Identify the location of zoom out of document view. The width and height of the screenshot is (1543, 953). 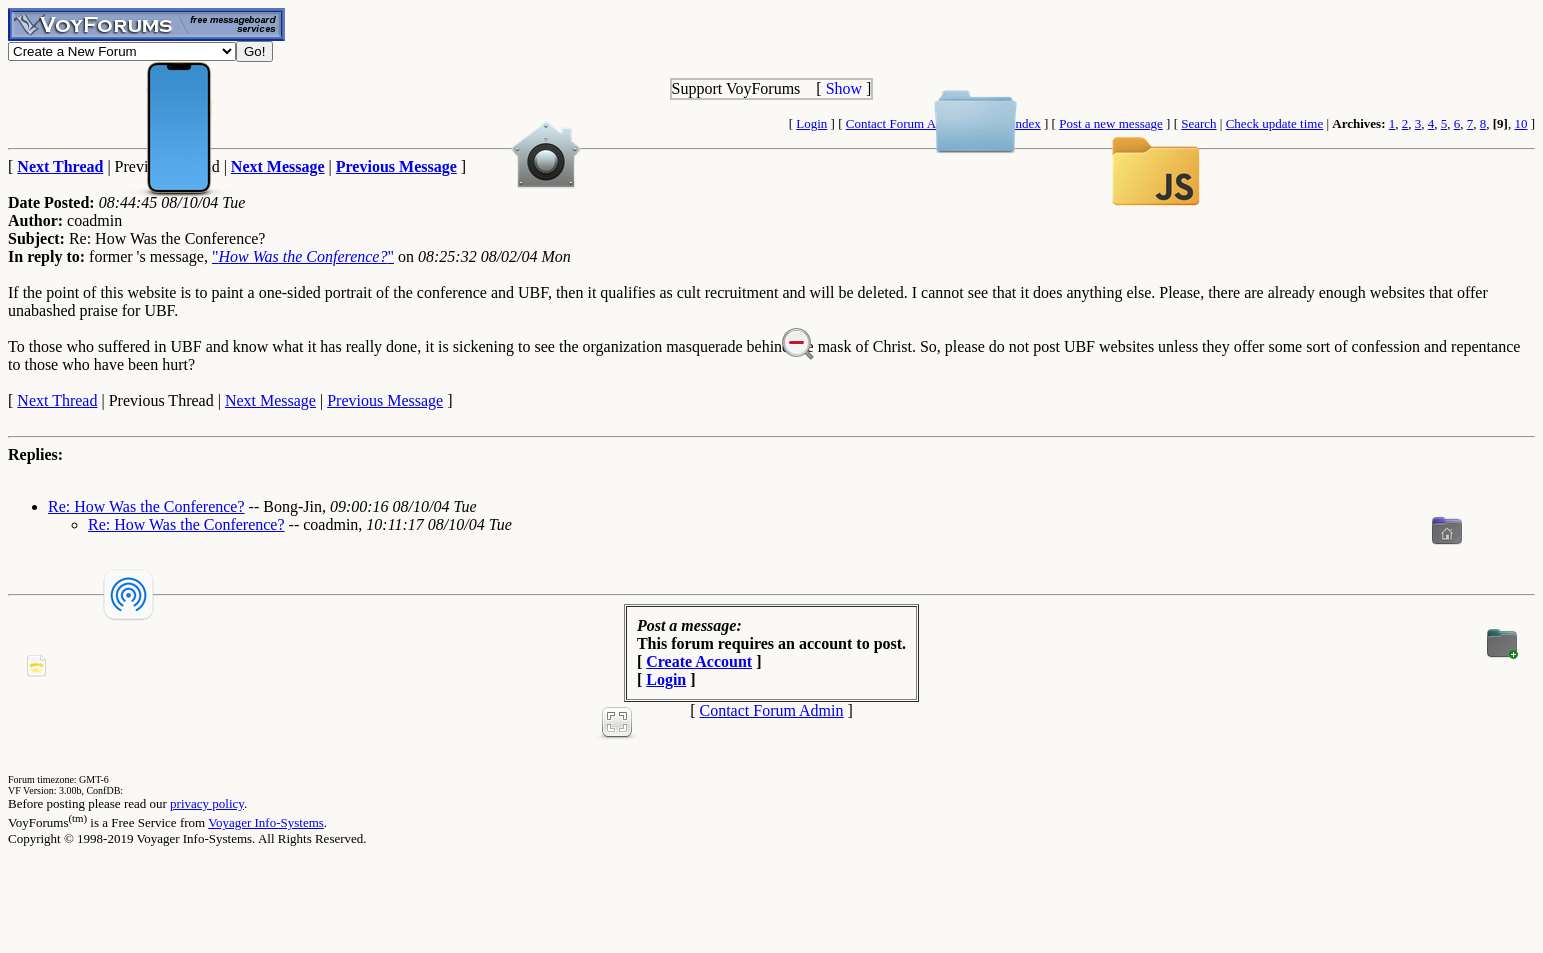
(798, 344).